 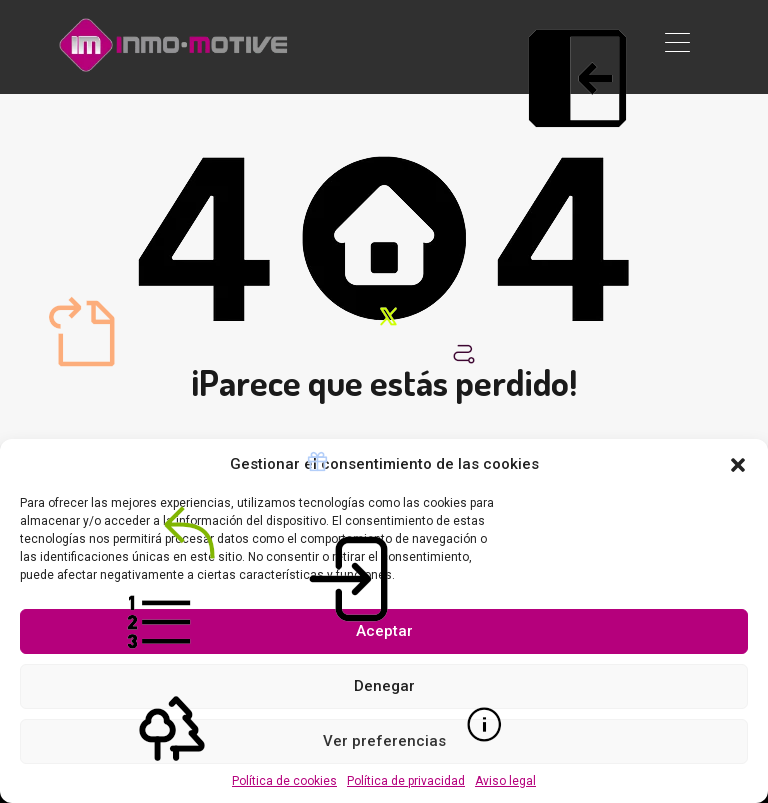 I want to click on view parks or natural areas nearby, so click(x=173, y=727).